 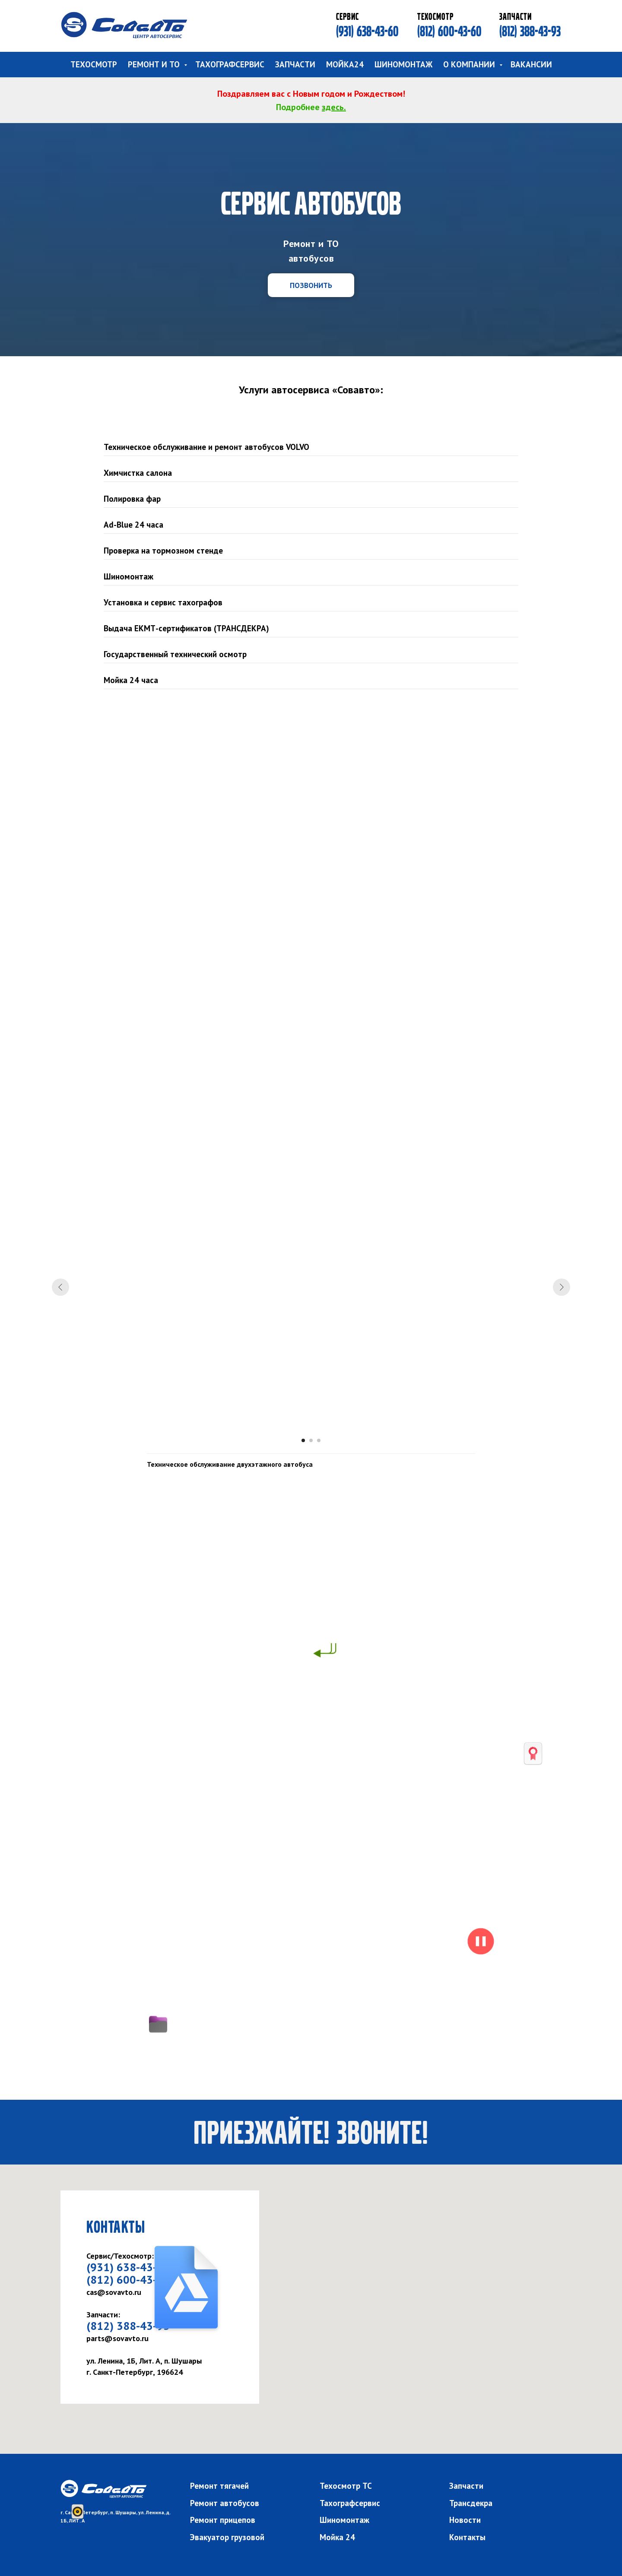 I want to click on indicates a valid drop target for moving files into this folder, so click(x=158, y=2024).